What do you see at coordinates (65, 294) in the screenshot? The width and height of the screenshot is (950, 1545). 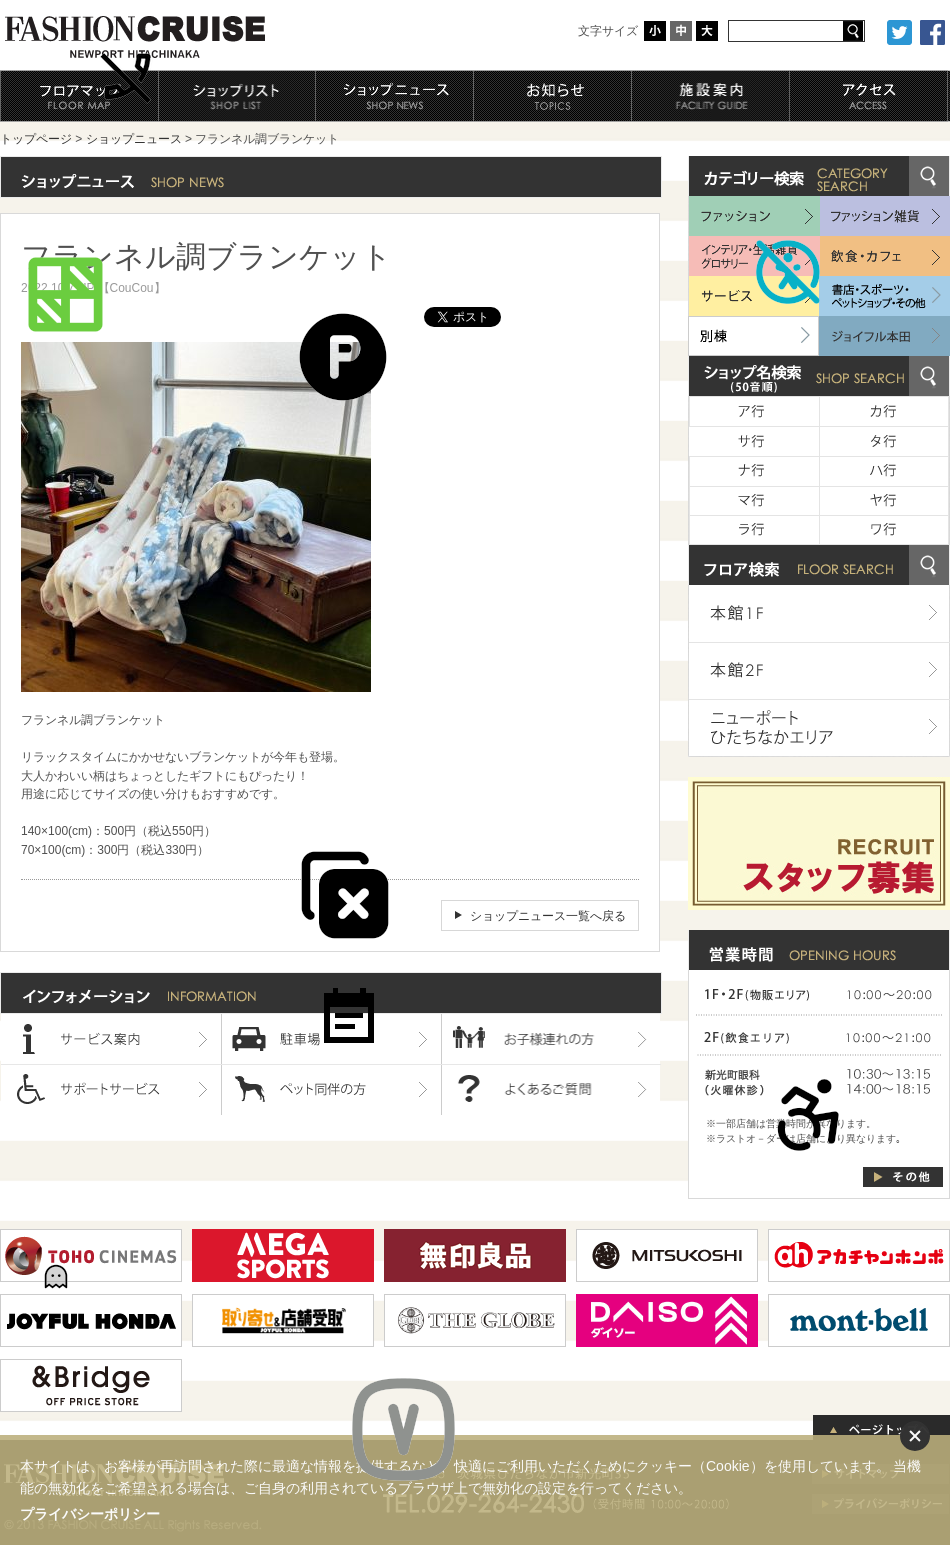 I see `toggle transparency grid view` at bounding box center [65, 294].